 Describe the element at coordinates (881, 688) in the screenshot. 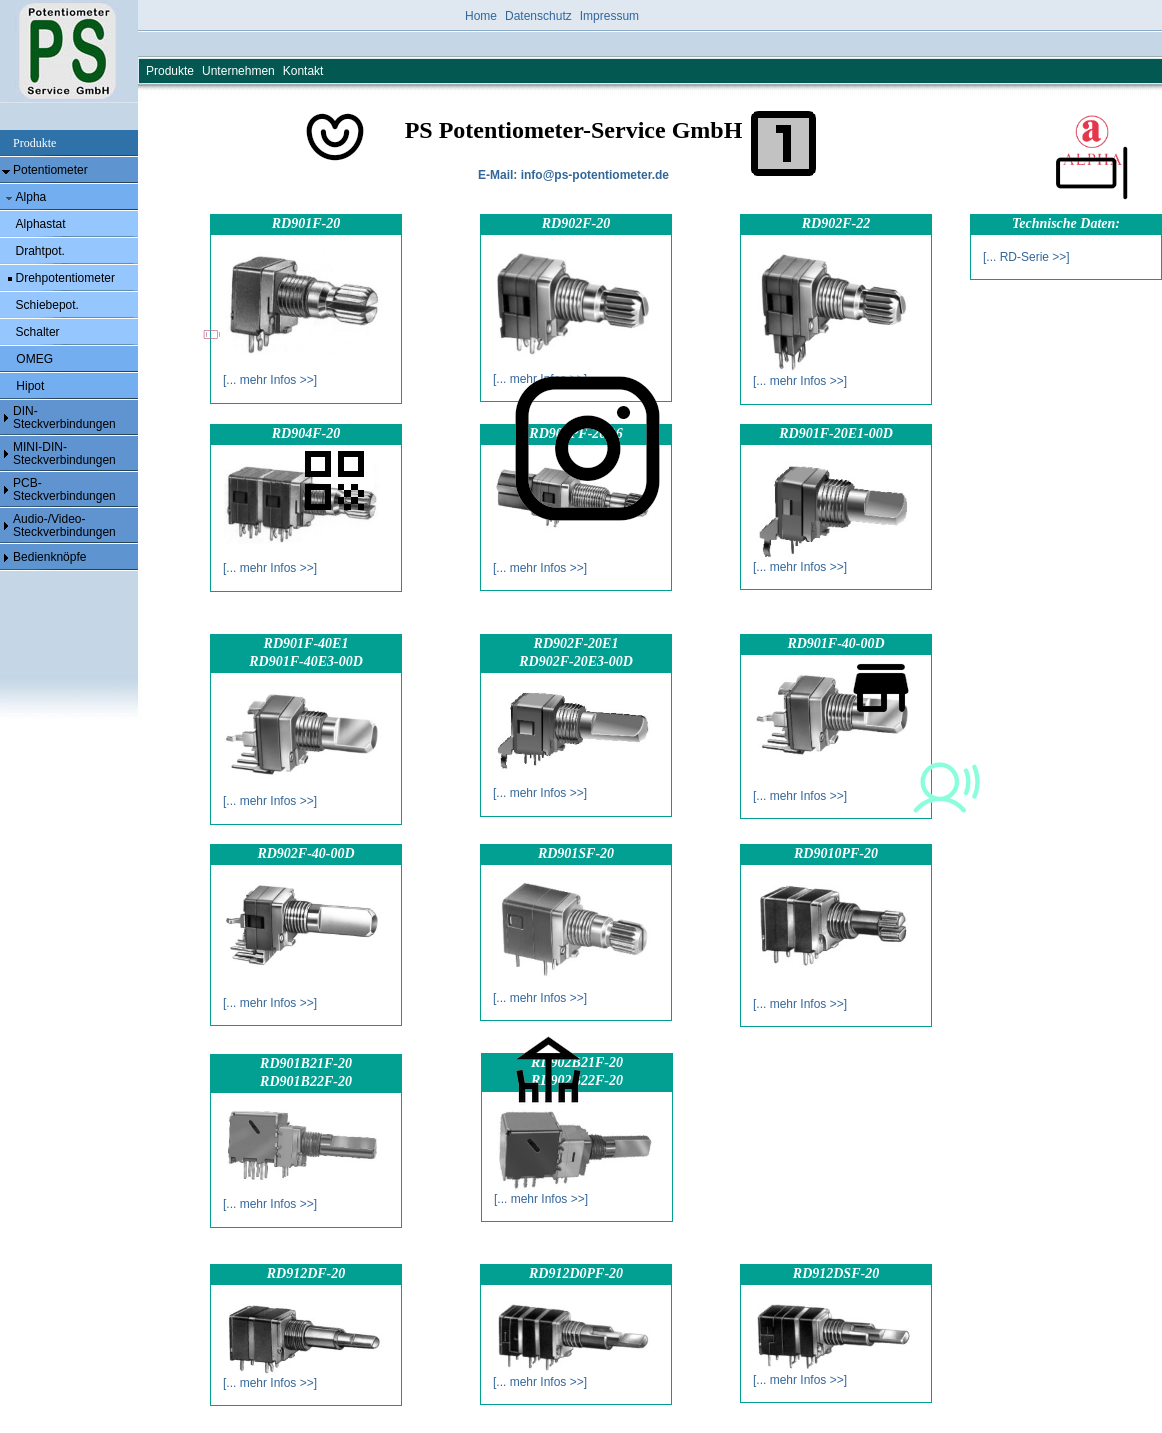

I see `access the store or marketplace` at that location.